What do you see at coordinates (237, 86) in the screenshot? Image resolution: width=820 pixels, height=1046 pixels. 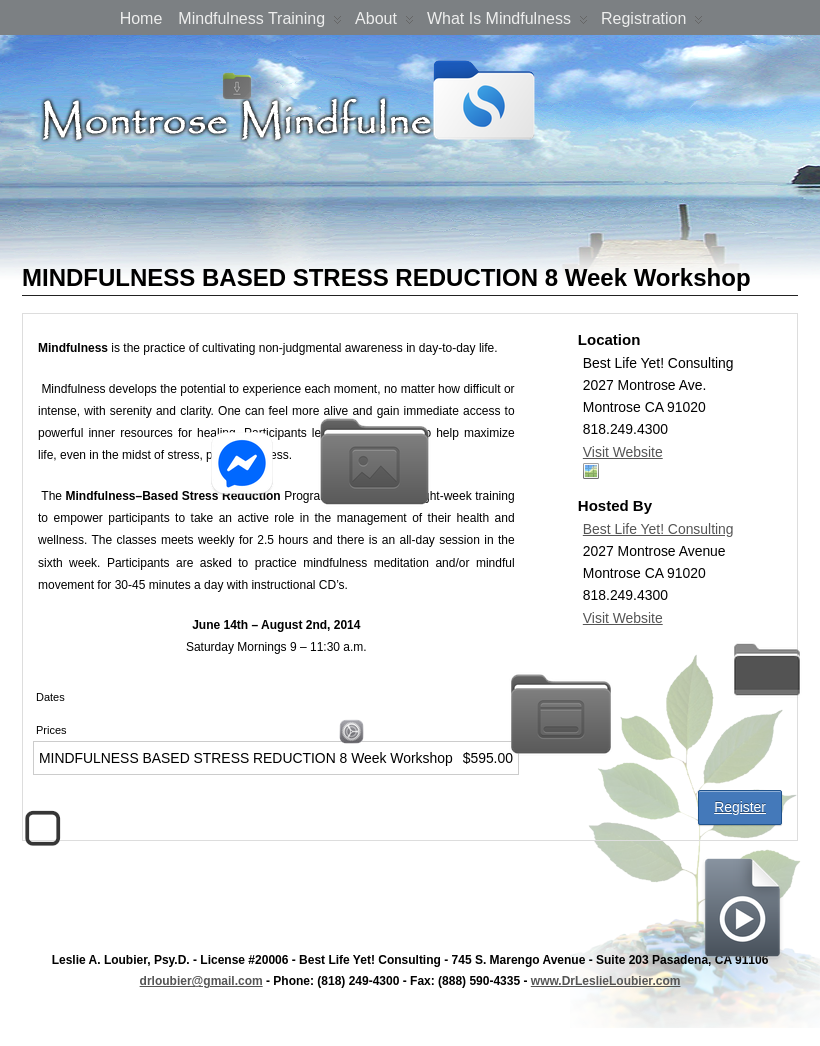 I see `open your downloads folder` at bounding box center [237, 86].